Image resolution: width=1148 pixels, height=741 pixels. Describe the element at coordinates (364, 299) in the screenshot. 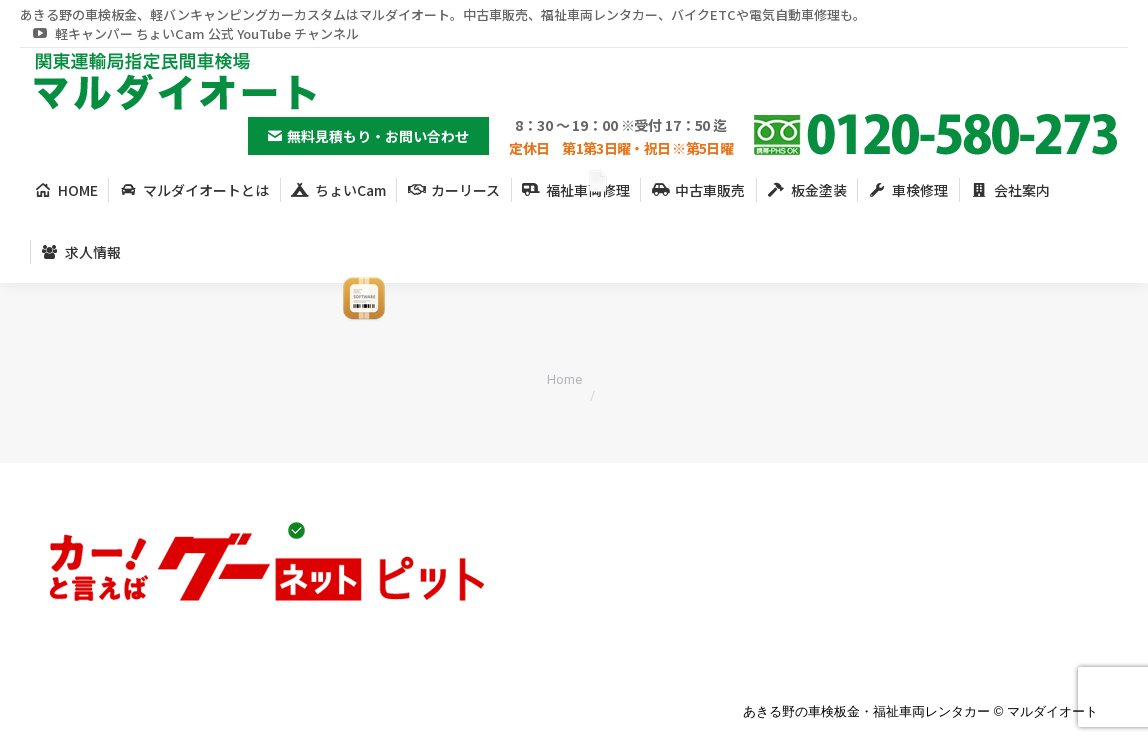

I see `a software installation package file` at that location.